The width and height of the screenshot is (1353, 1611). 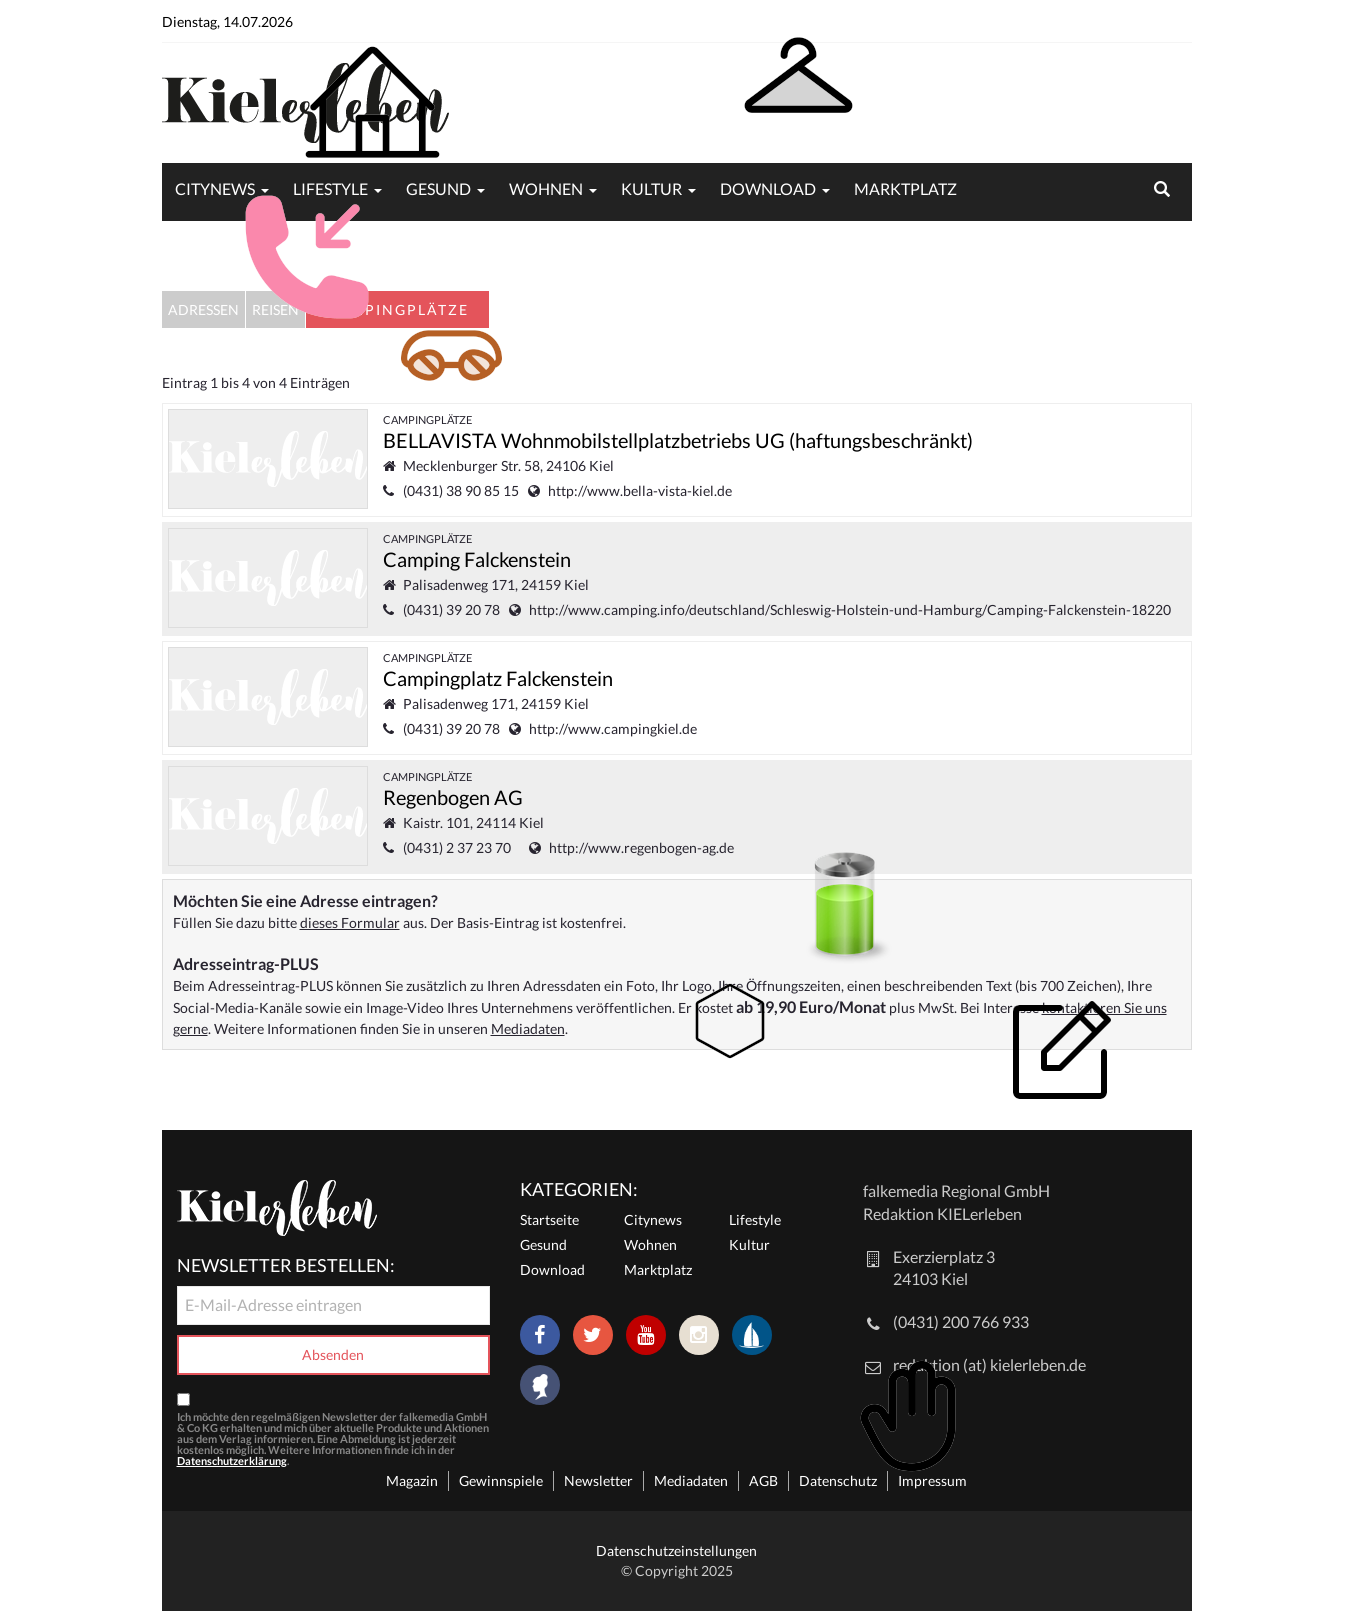 What do you see at coordinates (451, 355) in the screenshot?
I see `access virtual reality or immersive mode` at bounding box center [451, 355].